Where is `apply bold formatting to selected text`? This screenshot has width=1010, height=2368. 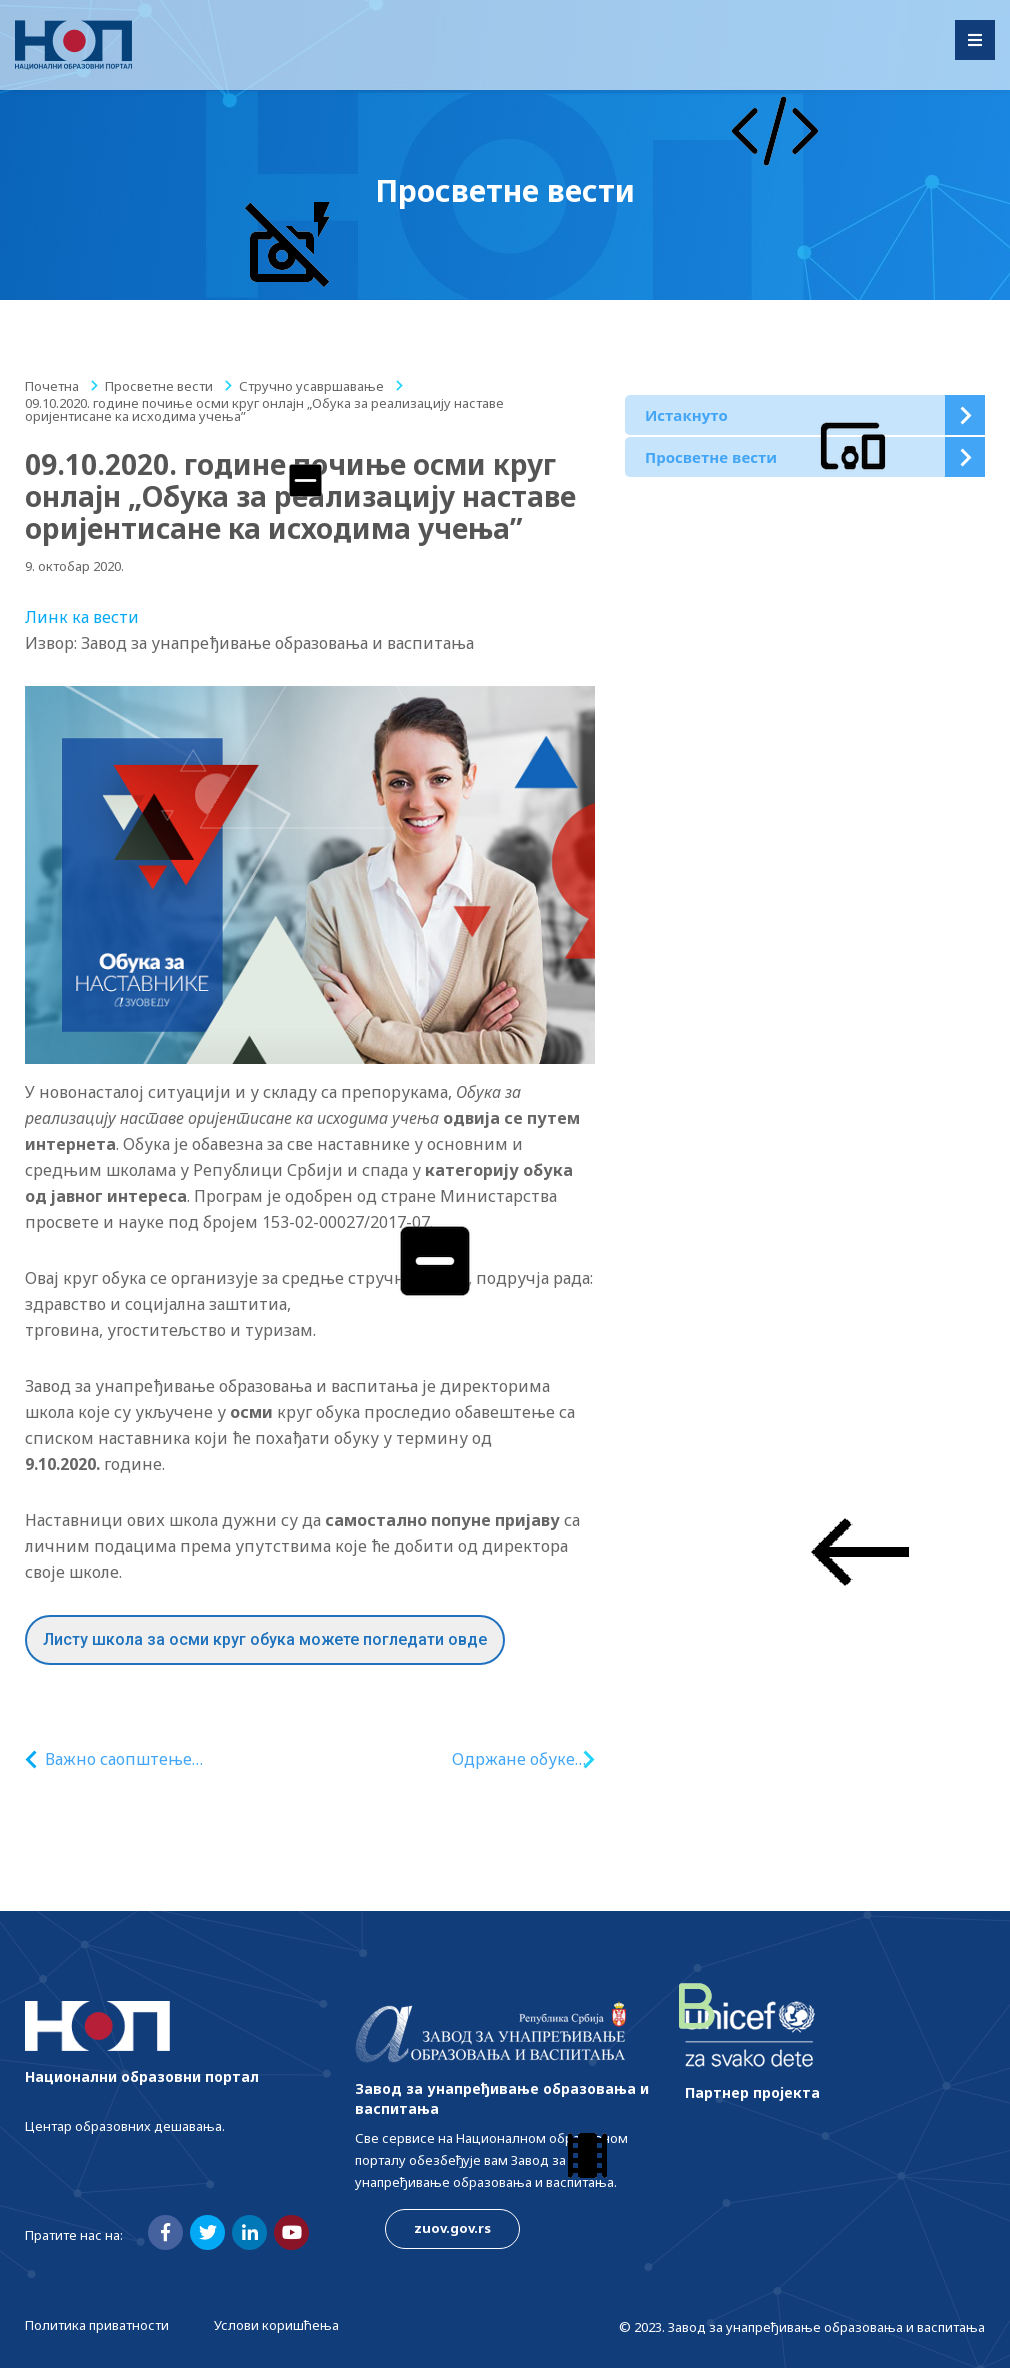 apply bold formatting to selected text is located at coordinates (696, 2006).